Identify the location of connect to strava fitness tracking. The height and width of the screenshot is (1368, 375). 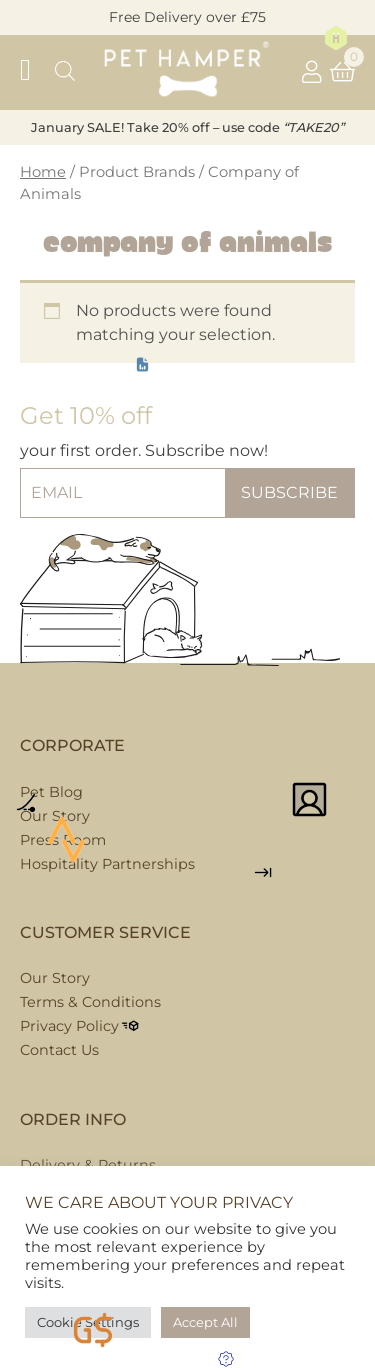
(66, 839).